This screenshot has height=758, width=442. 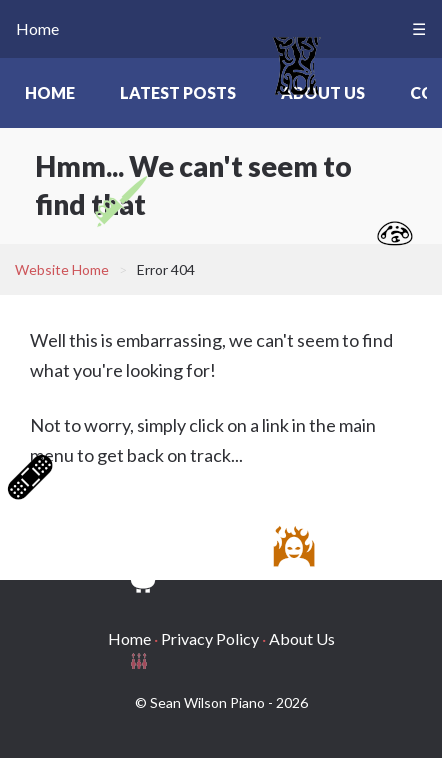 I want to click on indicates a character's weight or body type stat, so click(x=143, y=576).